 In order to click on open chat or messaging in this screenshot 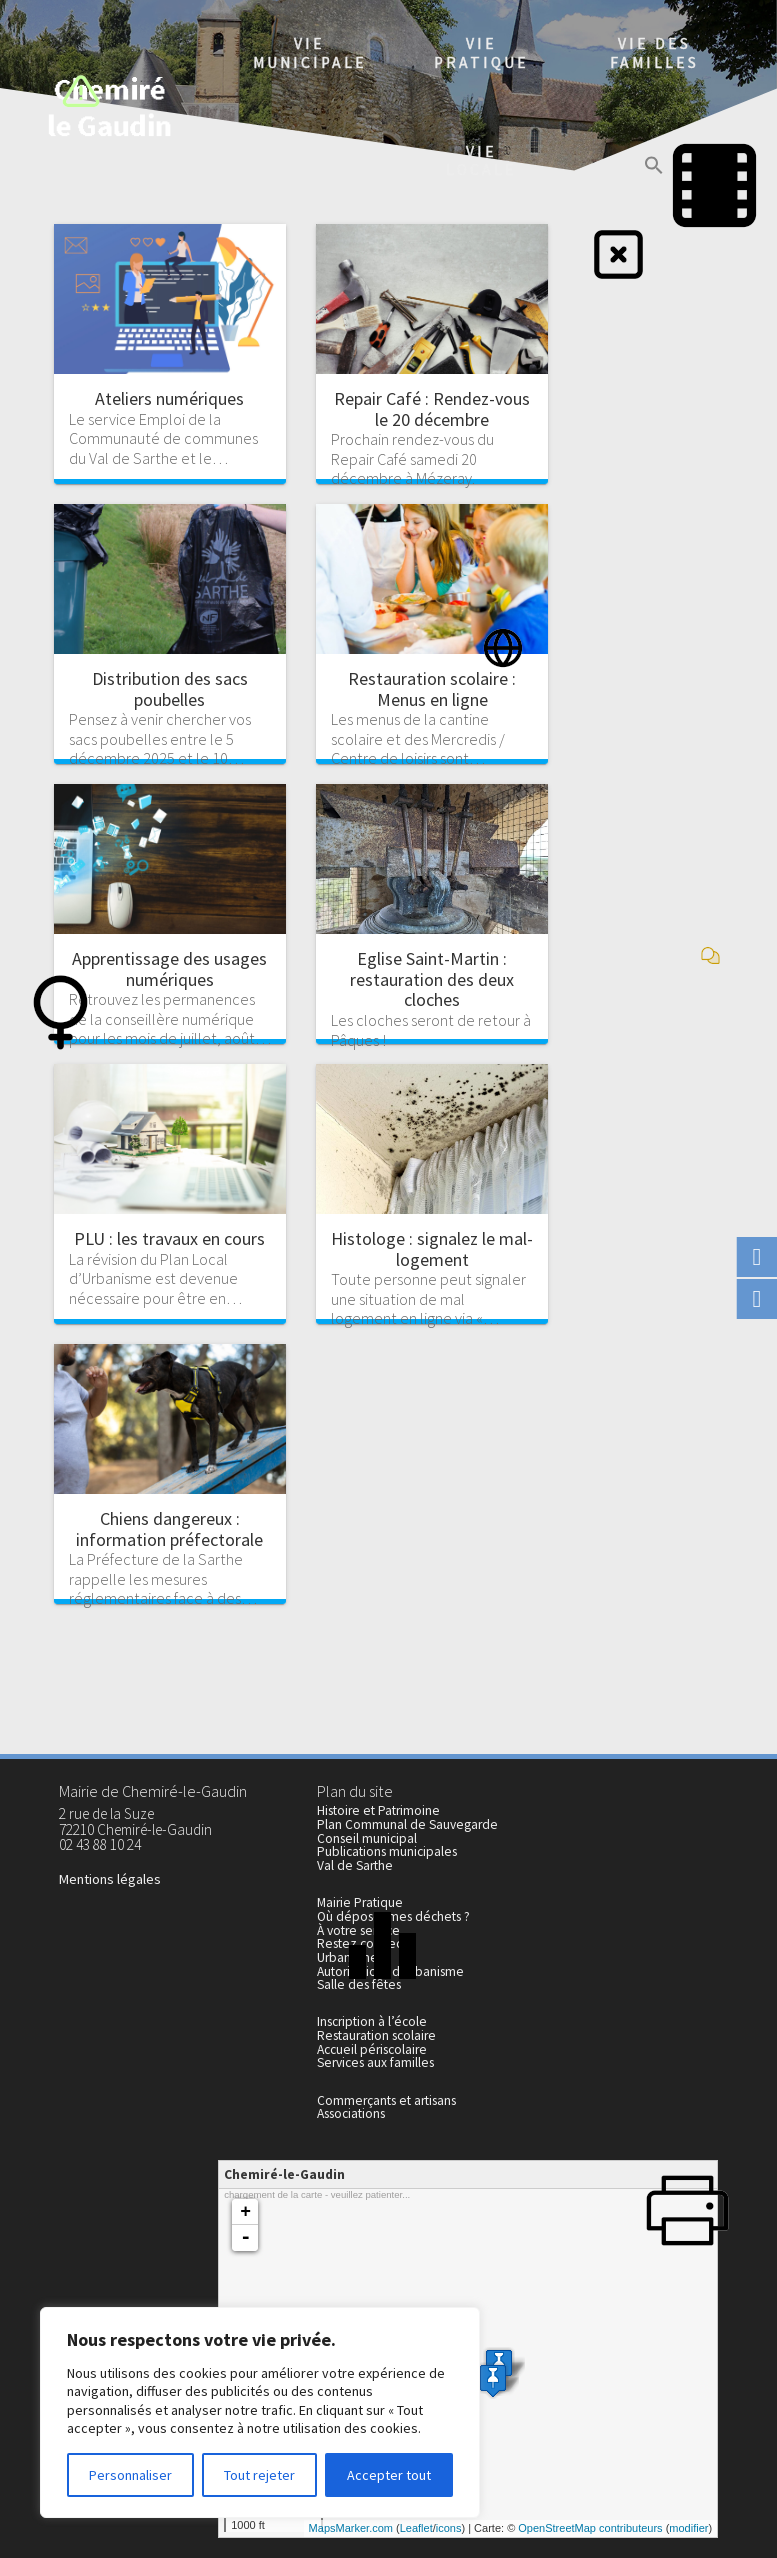, I will do `click(710, 955)`.